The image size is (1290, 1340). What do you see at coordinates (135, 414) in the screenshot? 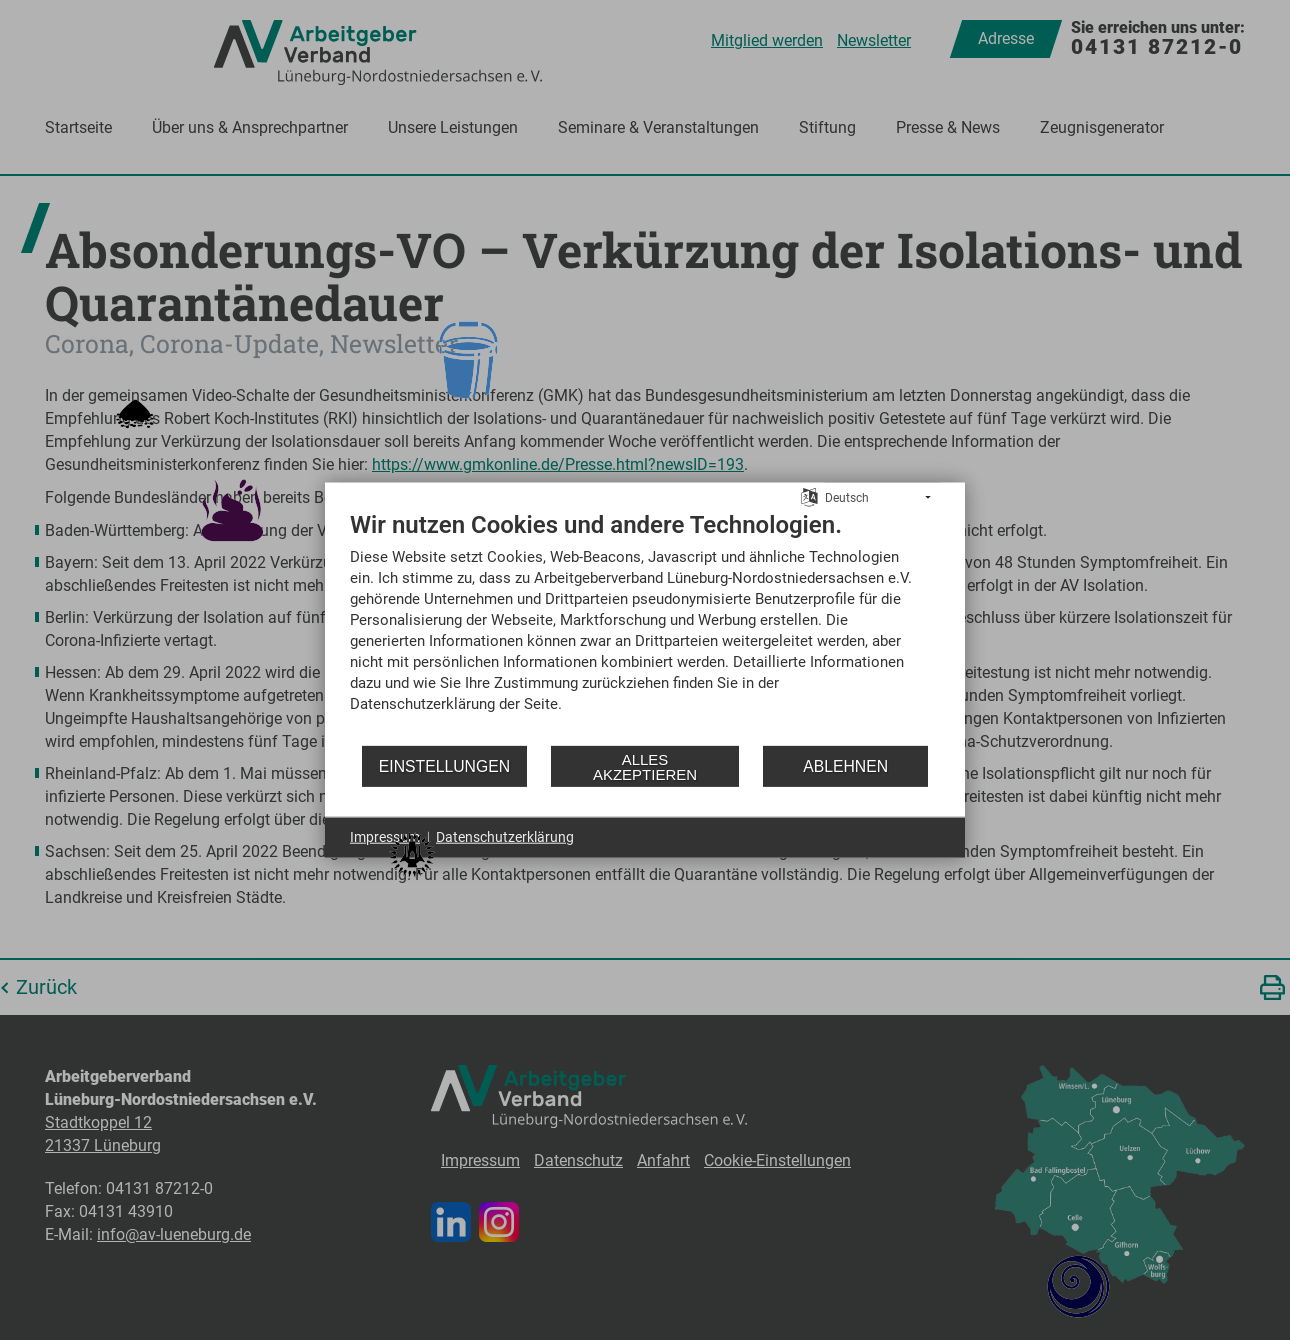
I see `indicates powder or granular material in inventory` at bounding box center [135, 414].